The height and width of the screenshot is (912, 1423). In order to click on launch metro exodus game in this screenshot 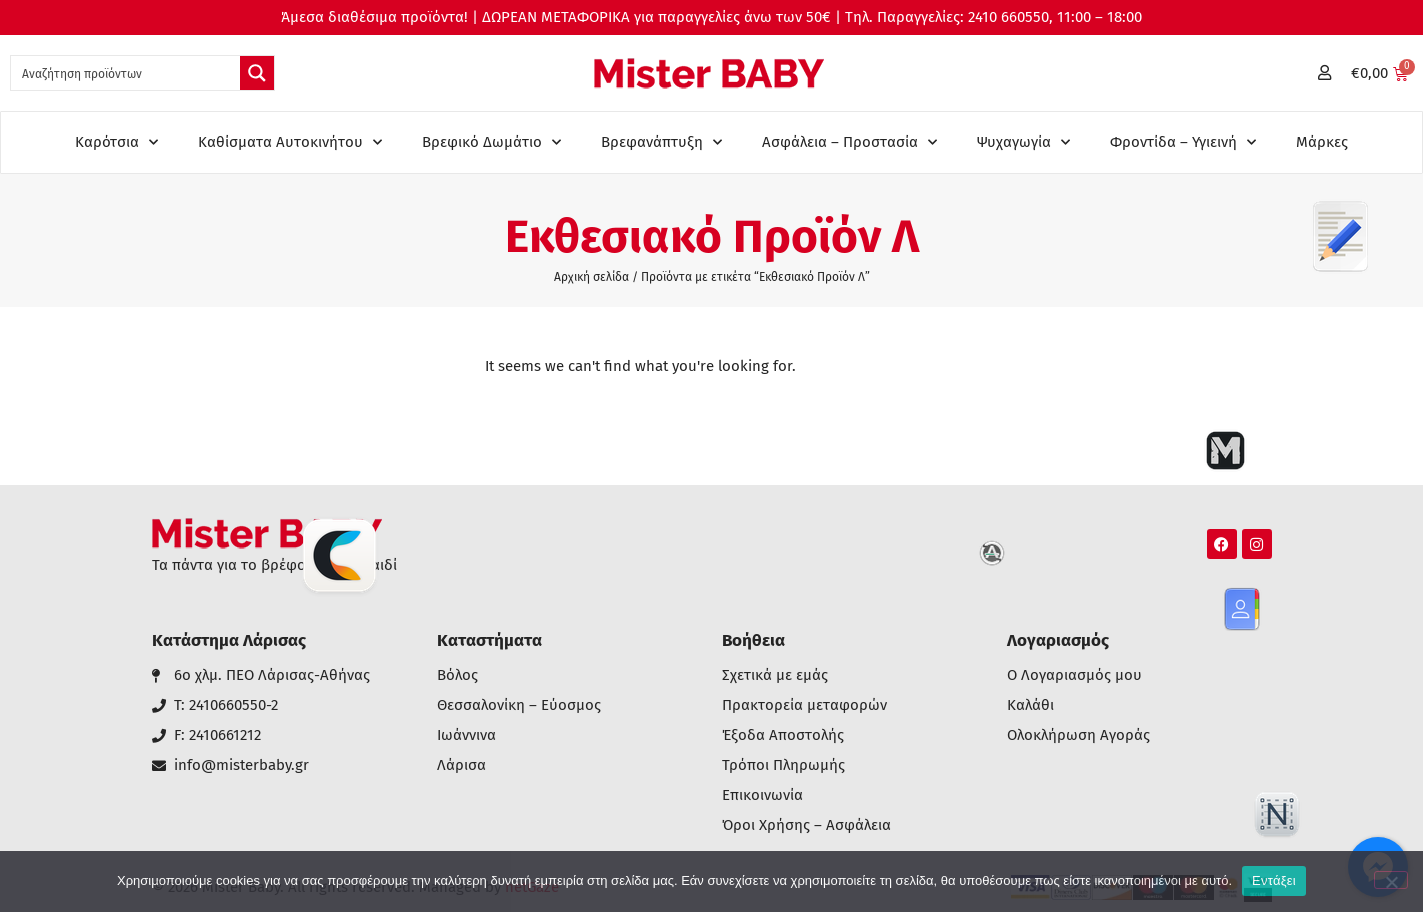, I will do `click(1225, 450)`.